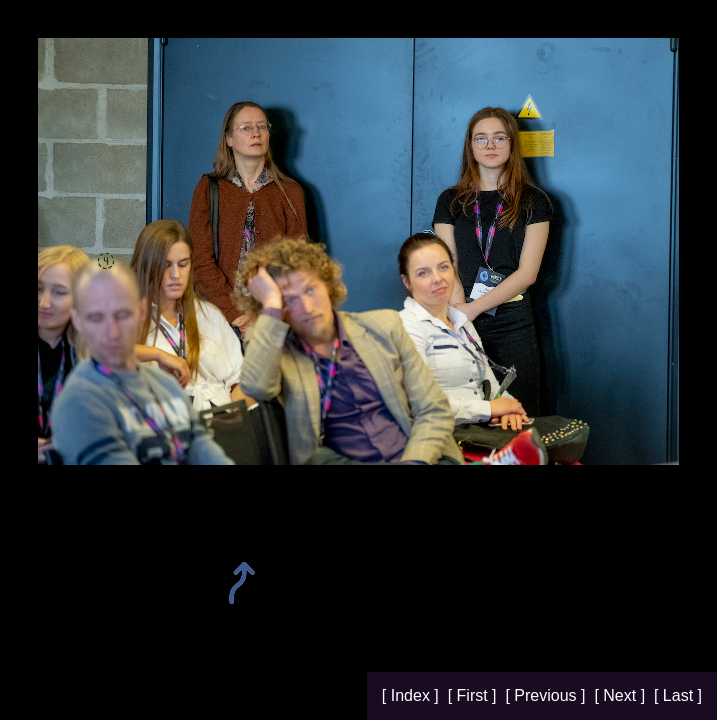 This screenshot has width=717, height=720. I want to click on step 4 in a multi-step process, so click(106, 261).